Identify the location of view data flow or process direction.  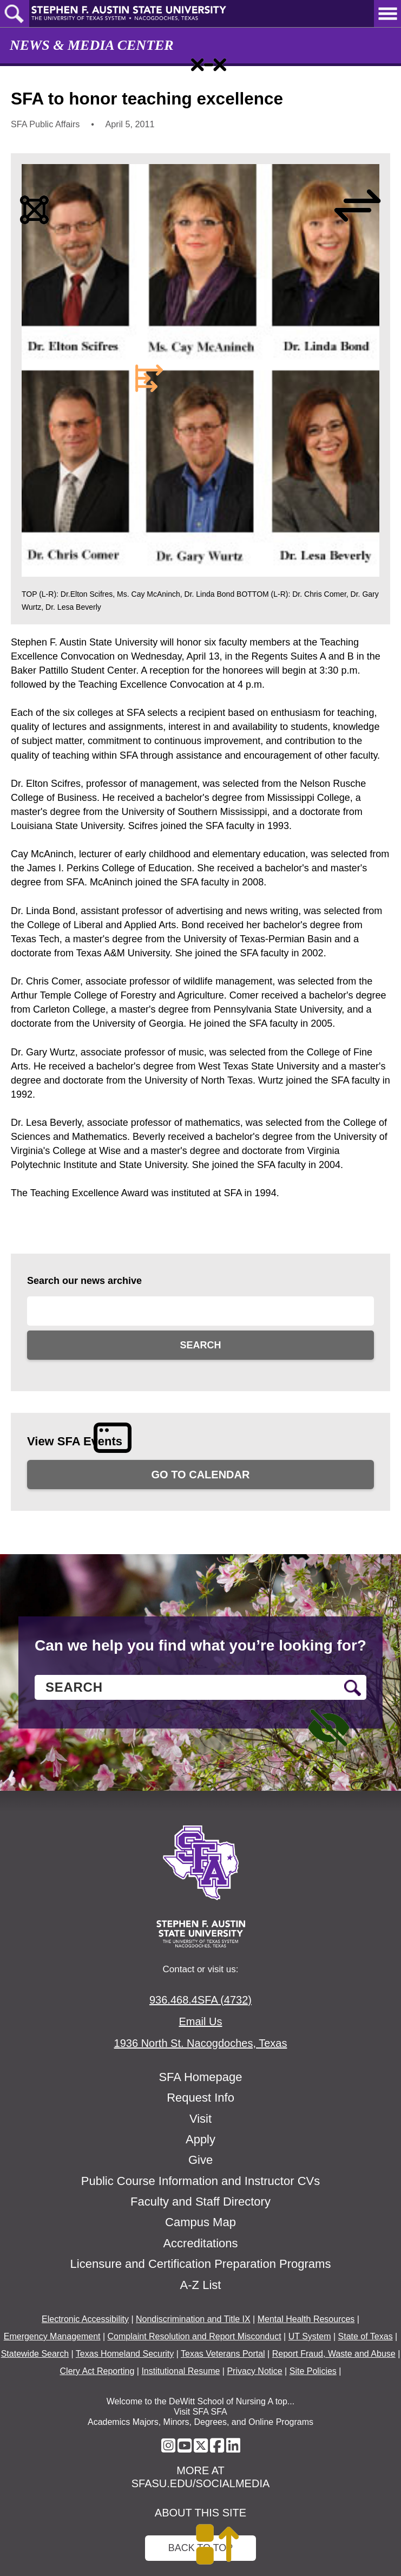
(149, 378).